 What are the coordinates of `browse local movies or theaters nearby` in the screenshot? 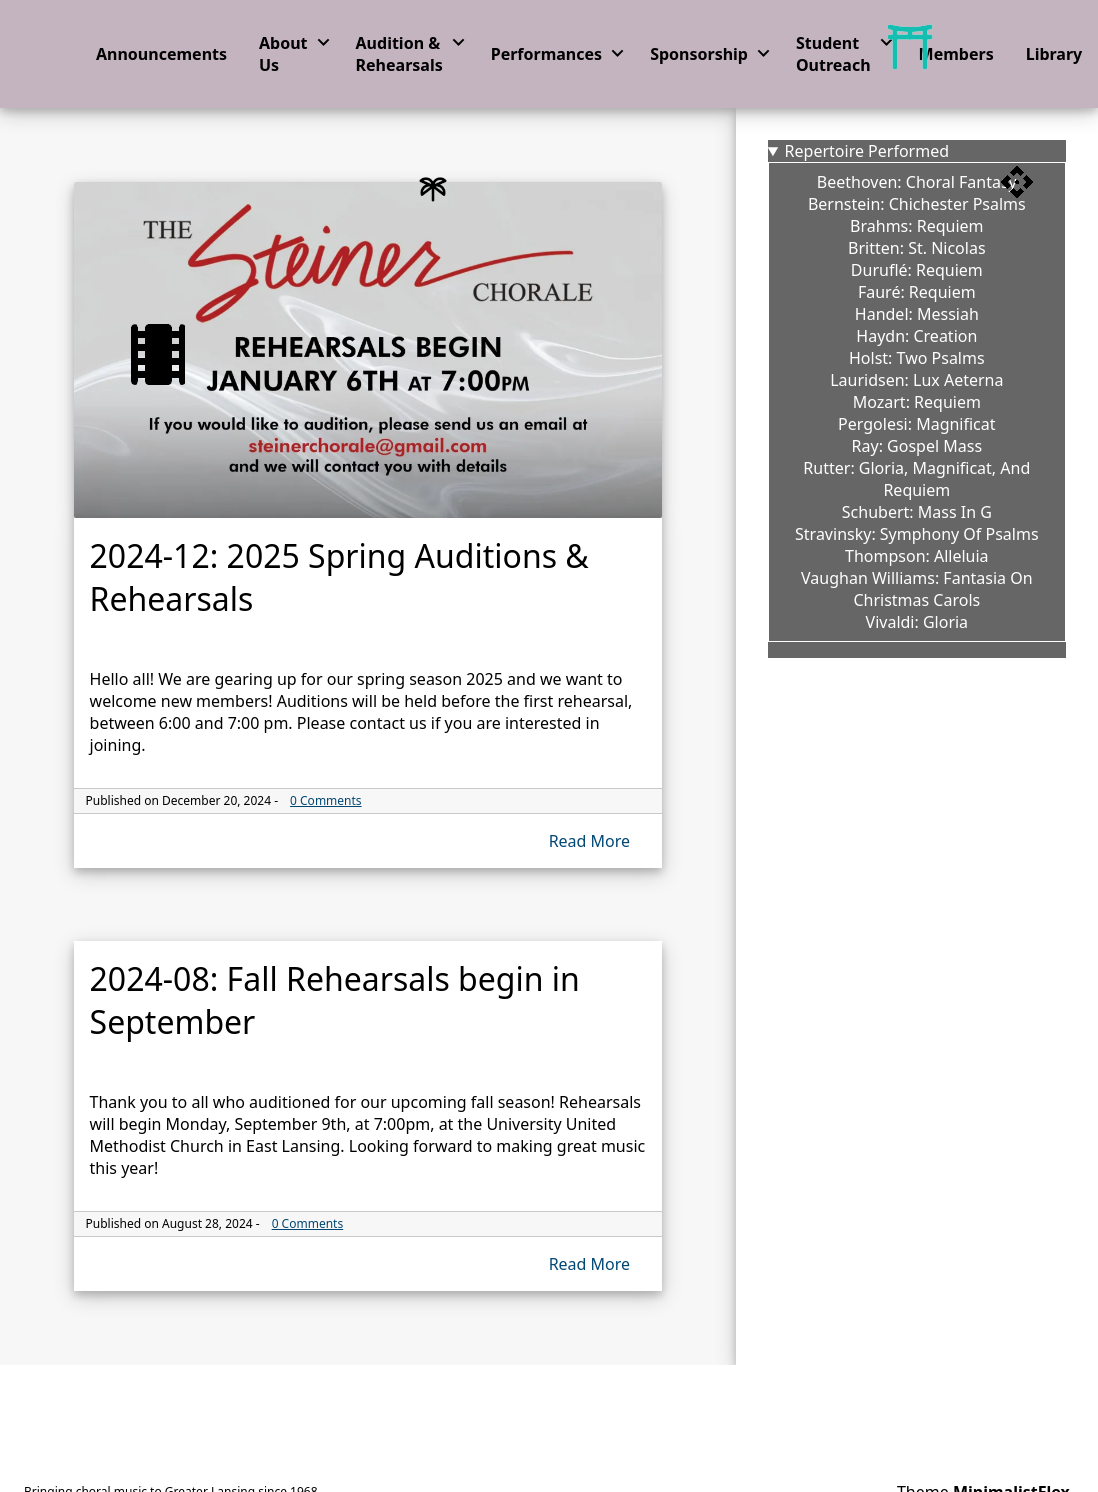 It's located at (158, 354).